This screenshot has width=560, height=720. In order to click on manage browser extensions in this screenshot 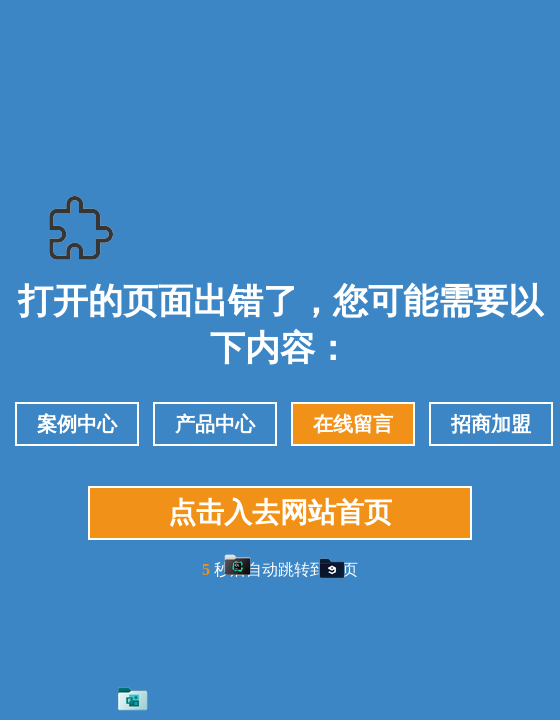, I will do `click(79, 230)`.